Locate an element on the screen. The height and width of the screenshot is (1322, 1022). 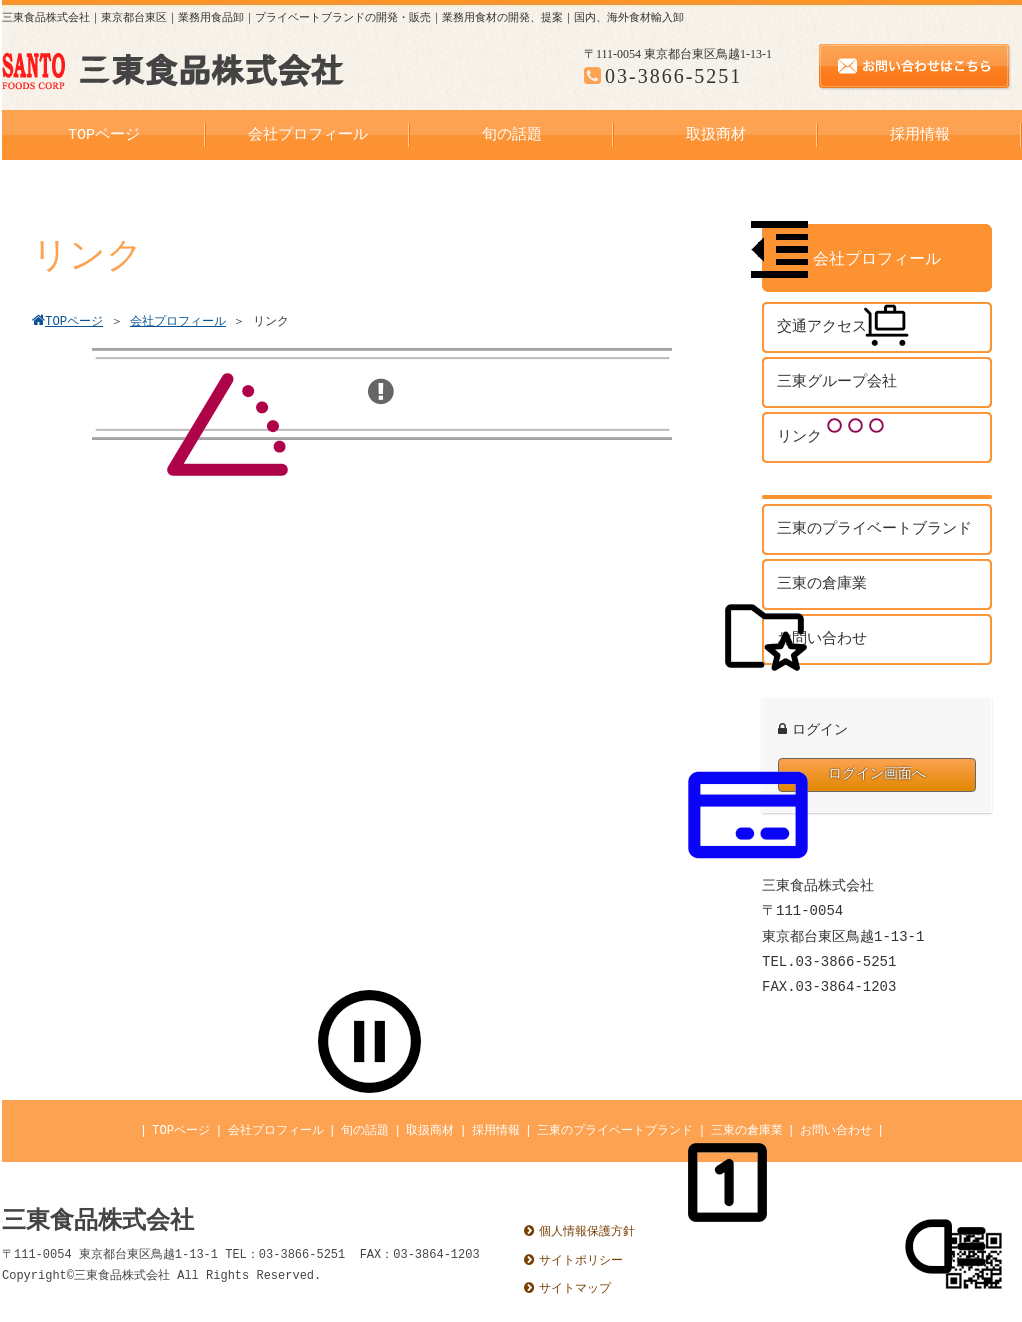
toggle vehicle headlights on or off is located at coordinates (945, 1246).